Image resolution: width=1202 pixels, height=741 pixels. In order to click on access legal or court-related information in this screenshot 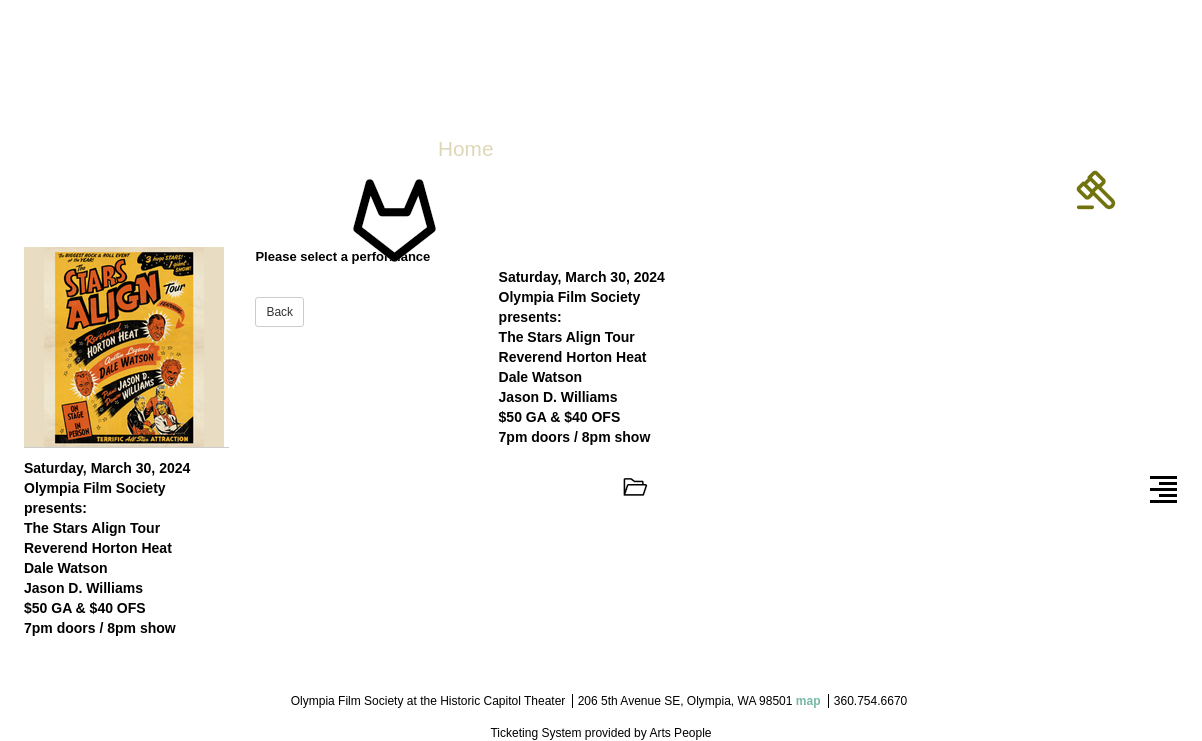, I will do `click(1096, 190)`.